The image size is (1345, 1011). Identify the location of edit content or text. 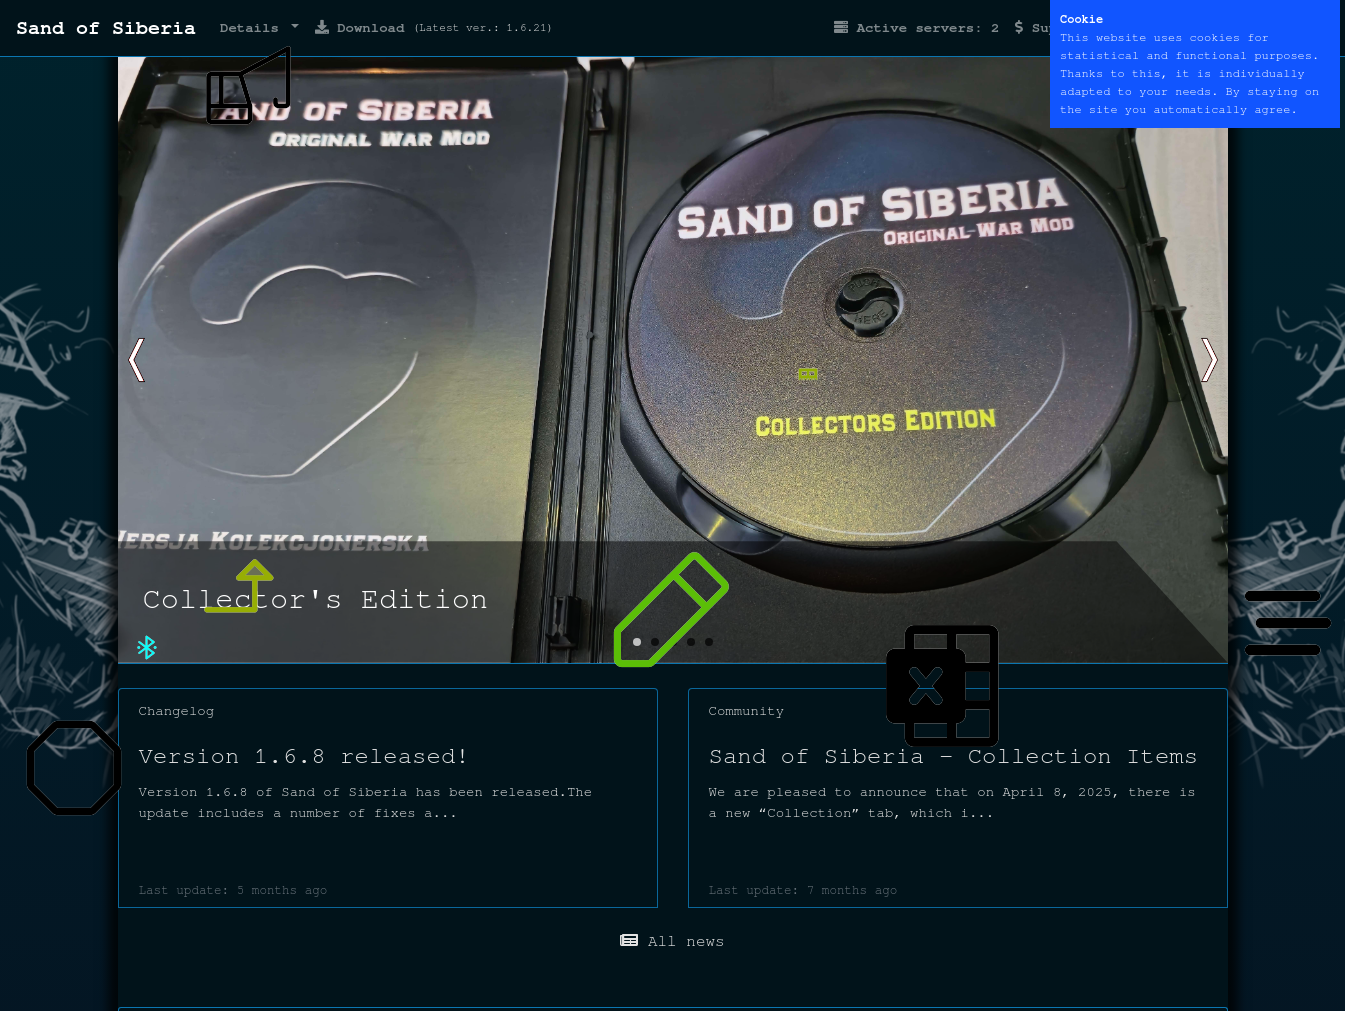
(669, 612).